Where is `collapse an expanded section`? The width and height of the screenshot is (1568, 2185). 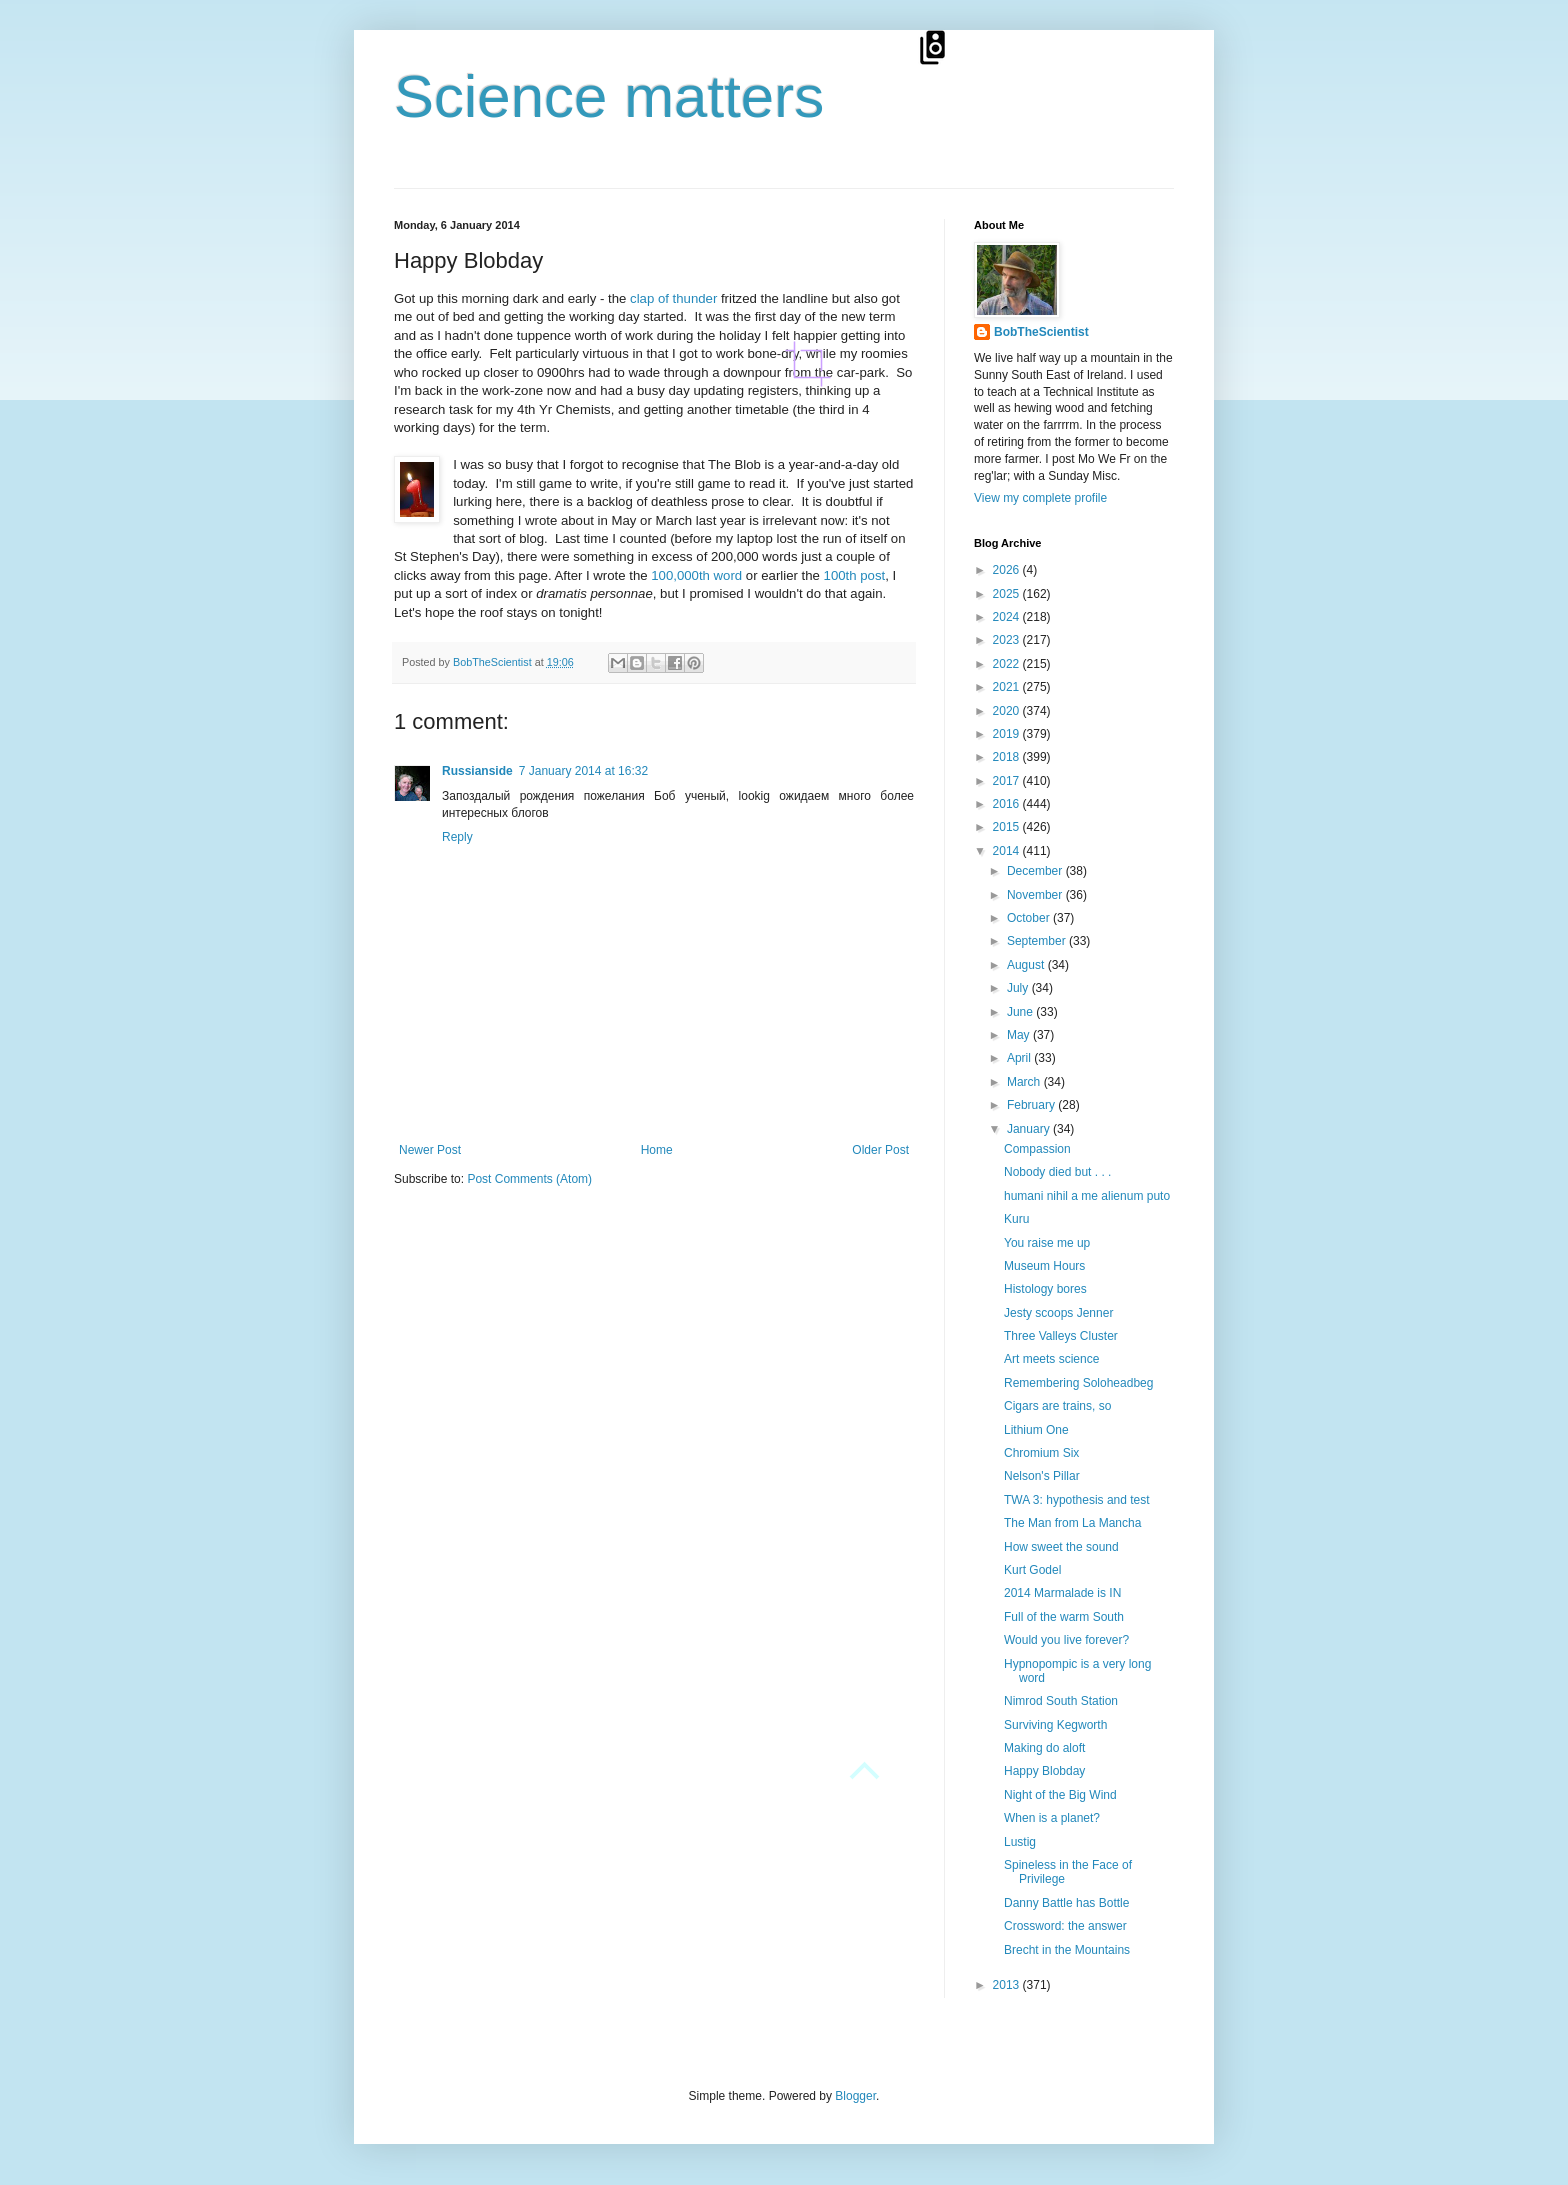
collapse an expanded section is located at coordinates (864, 1770).